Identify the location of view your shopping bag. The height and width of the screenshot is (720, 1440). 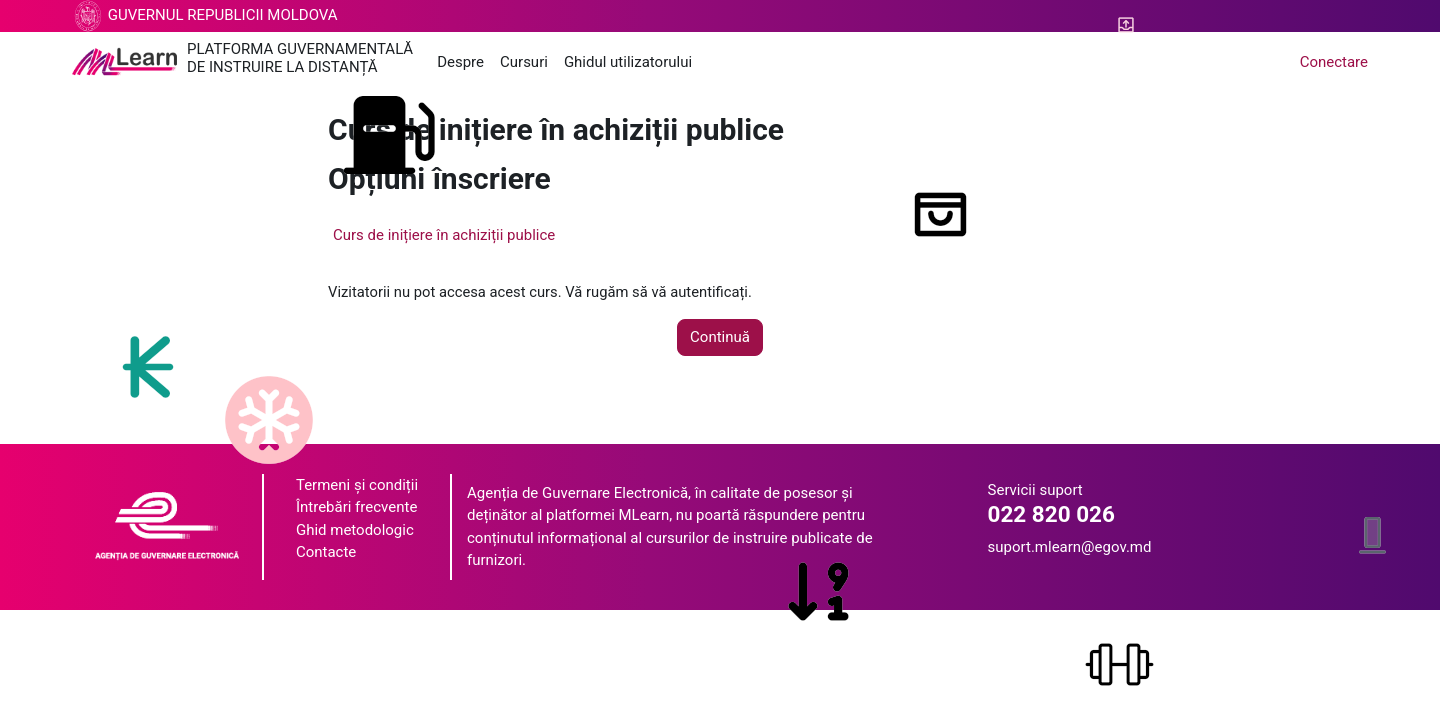
(940, 214).